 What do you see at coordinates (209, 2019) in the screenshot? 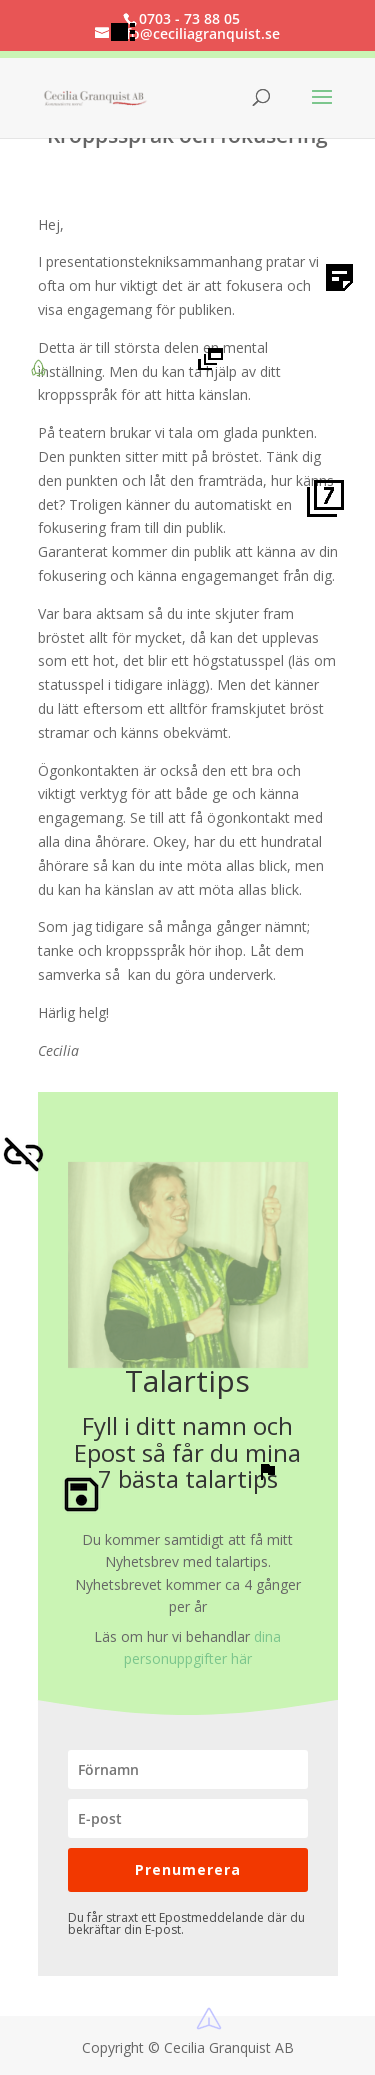
I see `send a message or email` at bounding box center [209, 2019].